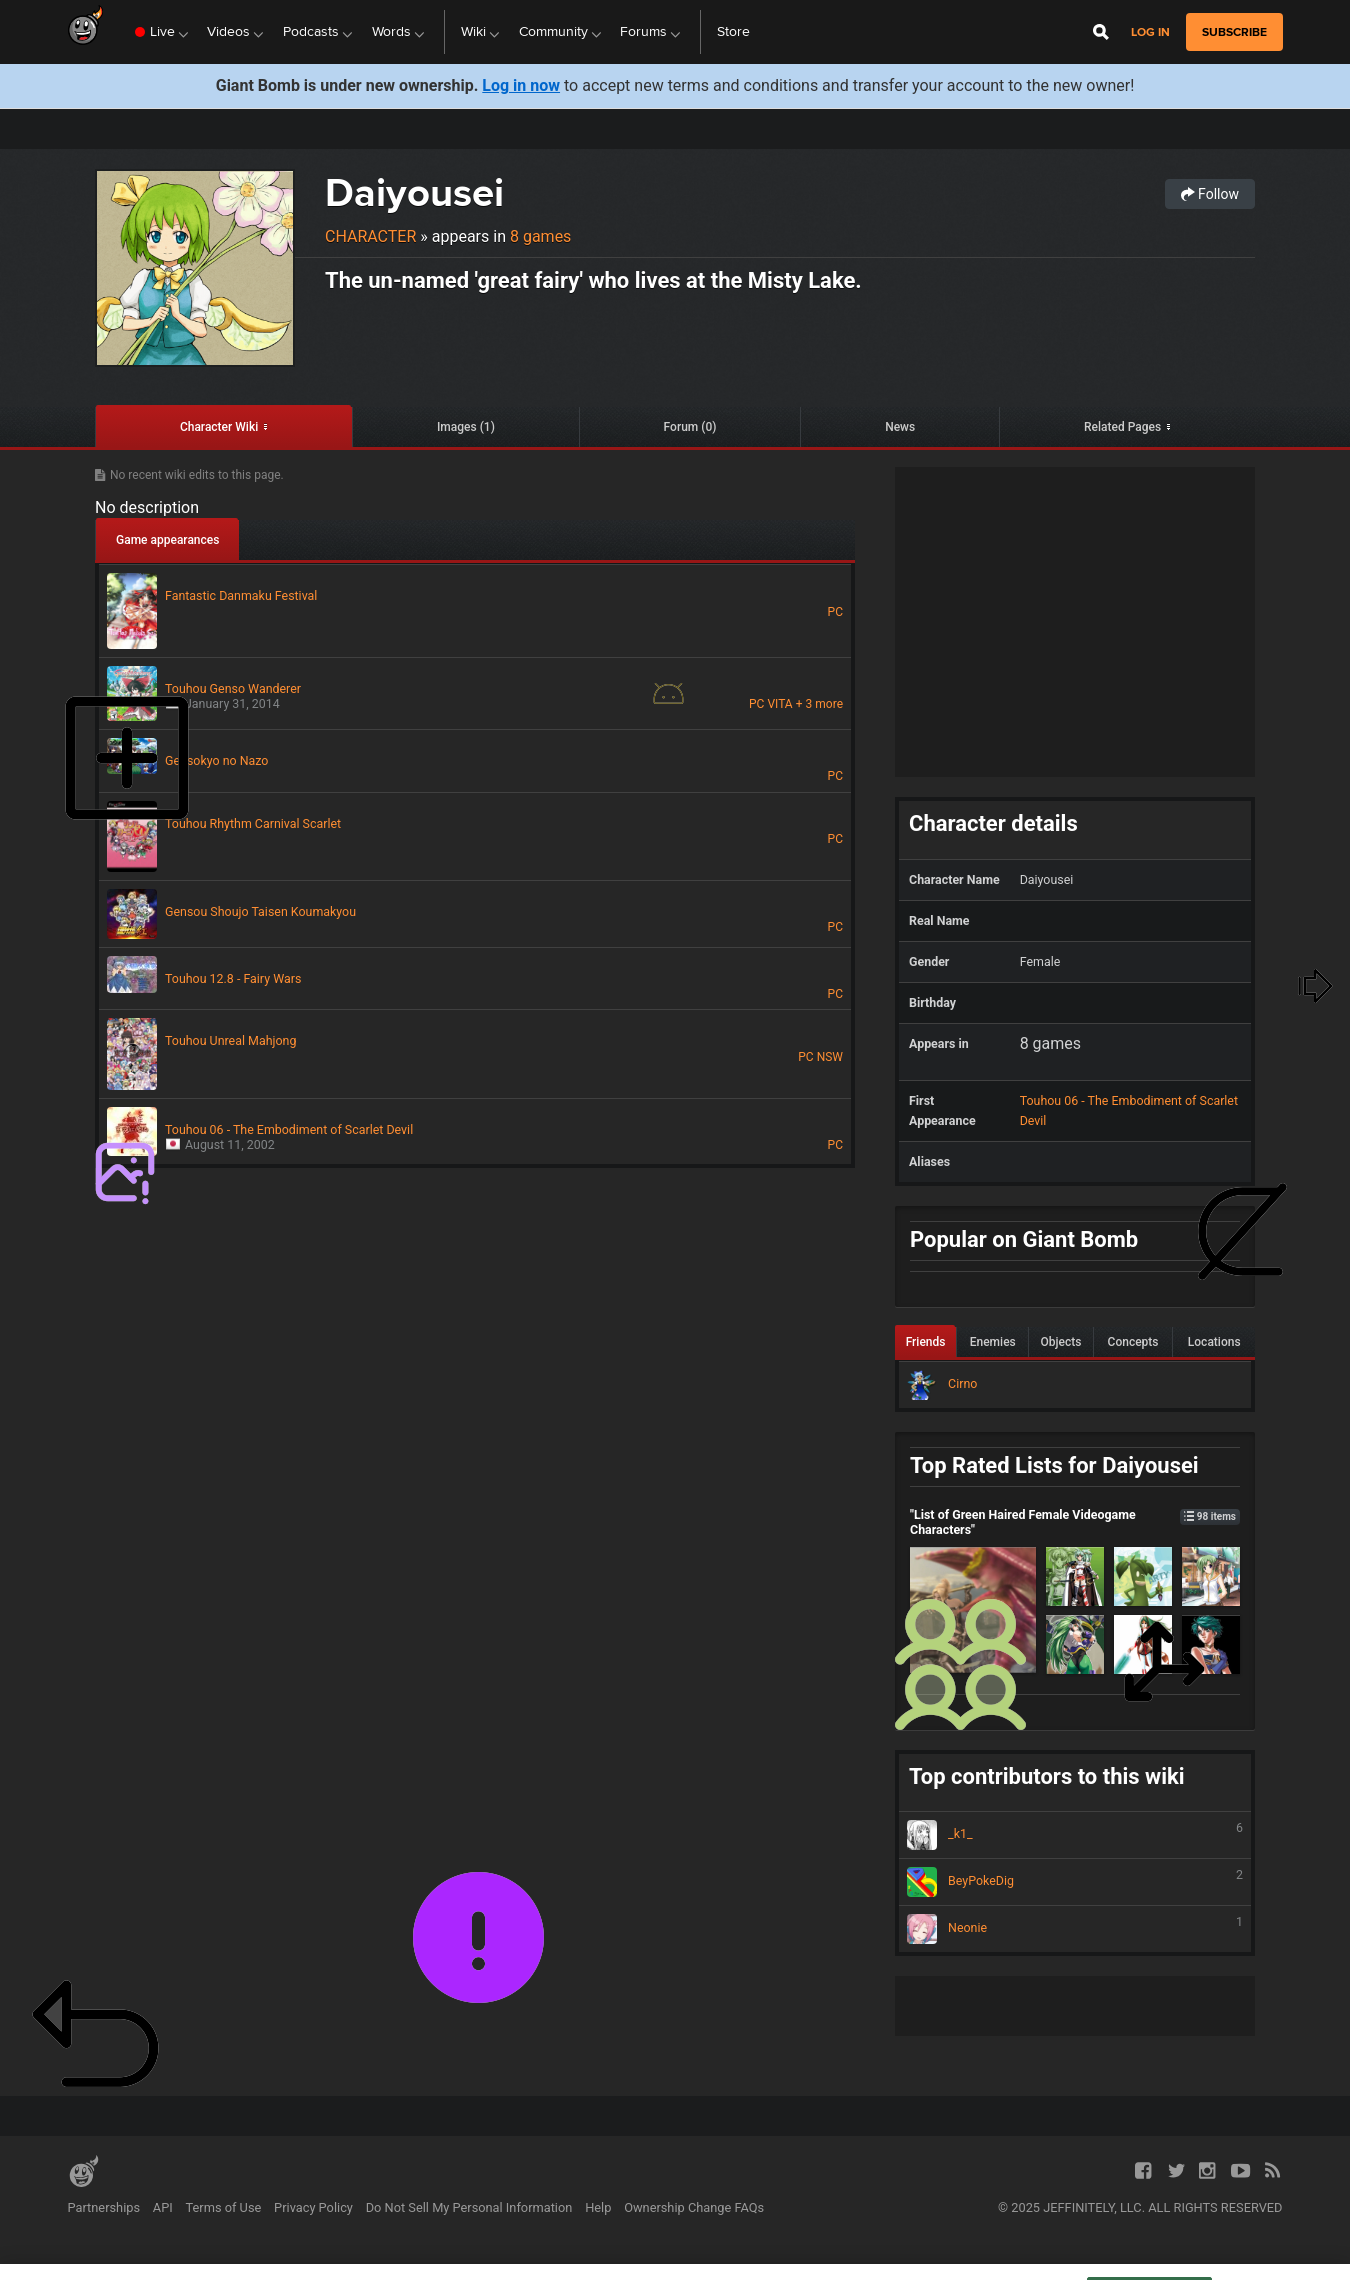 The image size is (1350, 2280). Describe the element at coordinates (127, 758) in the screenshot. I see `add a new item` at that location.